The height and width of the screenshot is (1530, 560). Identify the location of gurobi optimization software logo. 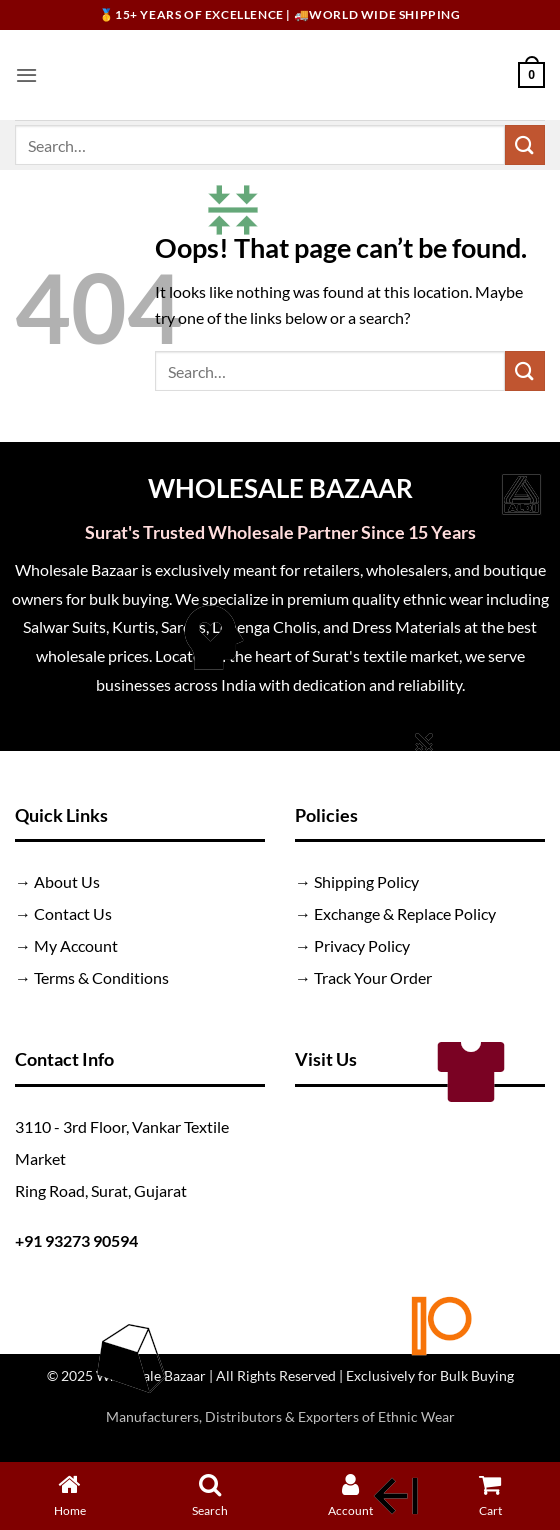
(131, 1358).